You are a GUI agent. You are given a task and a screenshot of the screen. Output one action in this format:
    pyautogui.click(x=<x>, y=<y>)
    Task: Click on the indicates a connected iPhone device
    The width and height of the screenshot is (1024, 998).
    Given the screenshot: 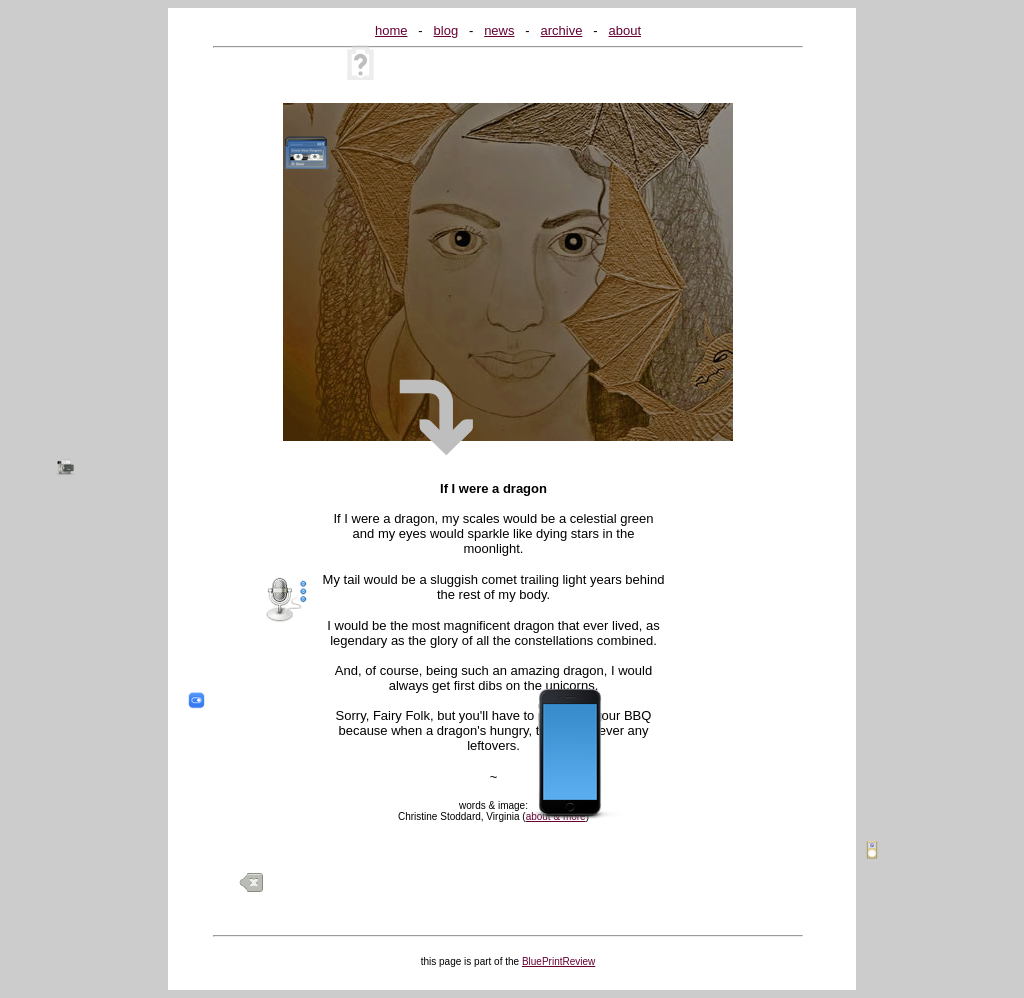 What is the action you would take?
    pyautogui.click(x=570, y=754)
    